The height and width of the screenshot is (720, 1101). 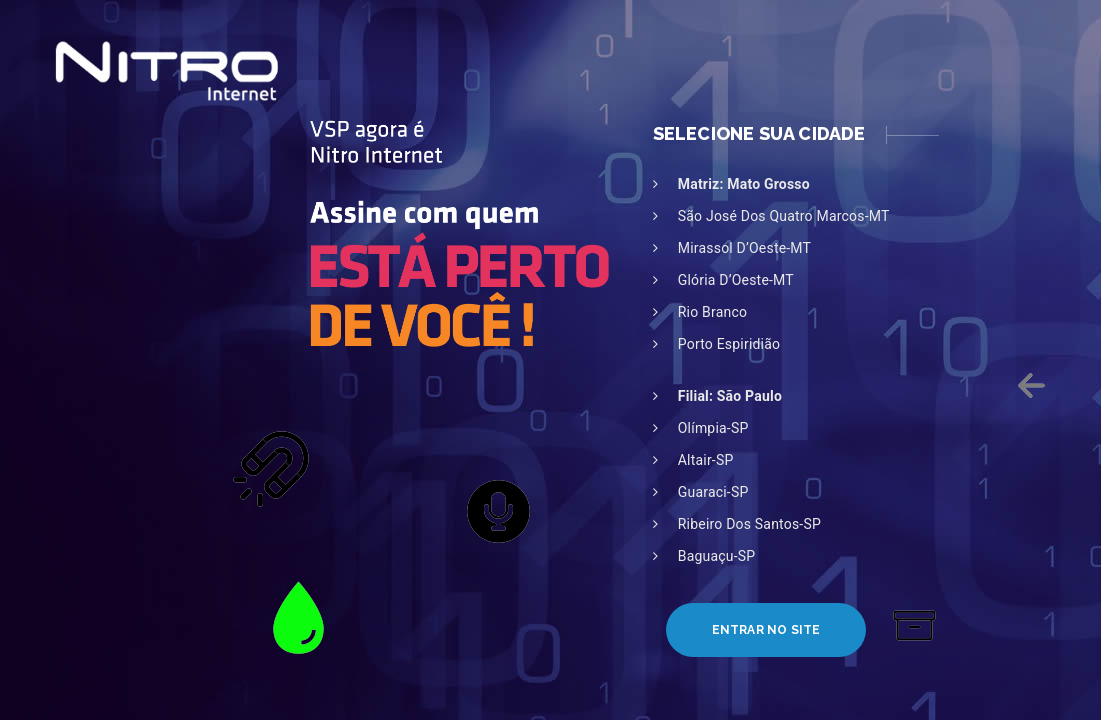 What do you see at coordinates (498, 511) in the screenshot?
I see `tap to start voice recording` at bounding box center [498, 511].